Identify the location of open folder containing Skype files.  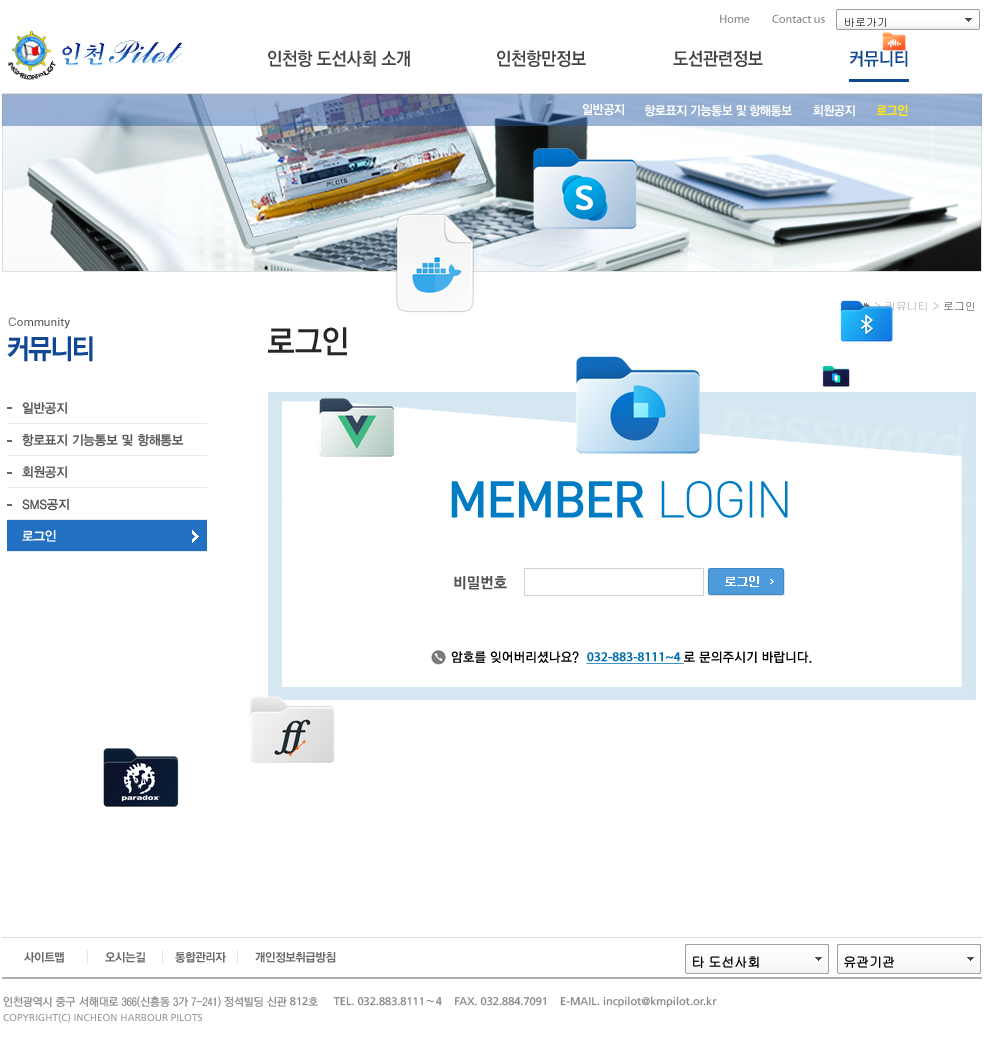
(584, 191).